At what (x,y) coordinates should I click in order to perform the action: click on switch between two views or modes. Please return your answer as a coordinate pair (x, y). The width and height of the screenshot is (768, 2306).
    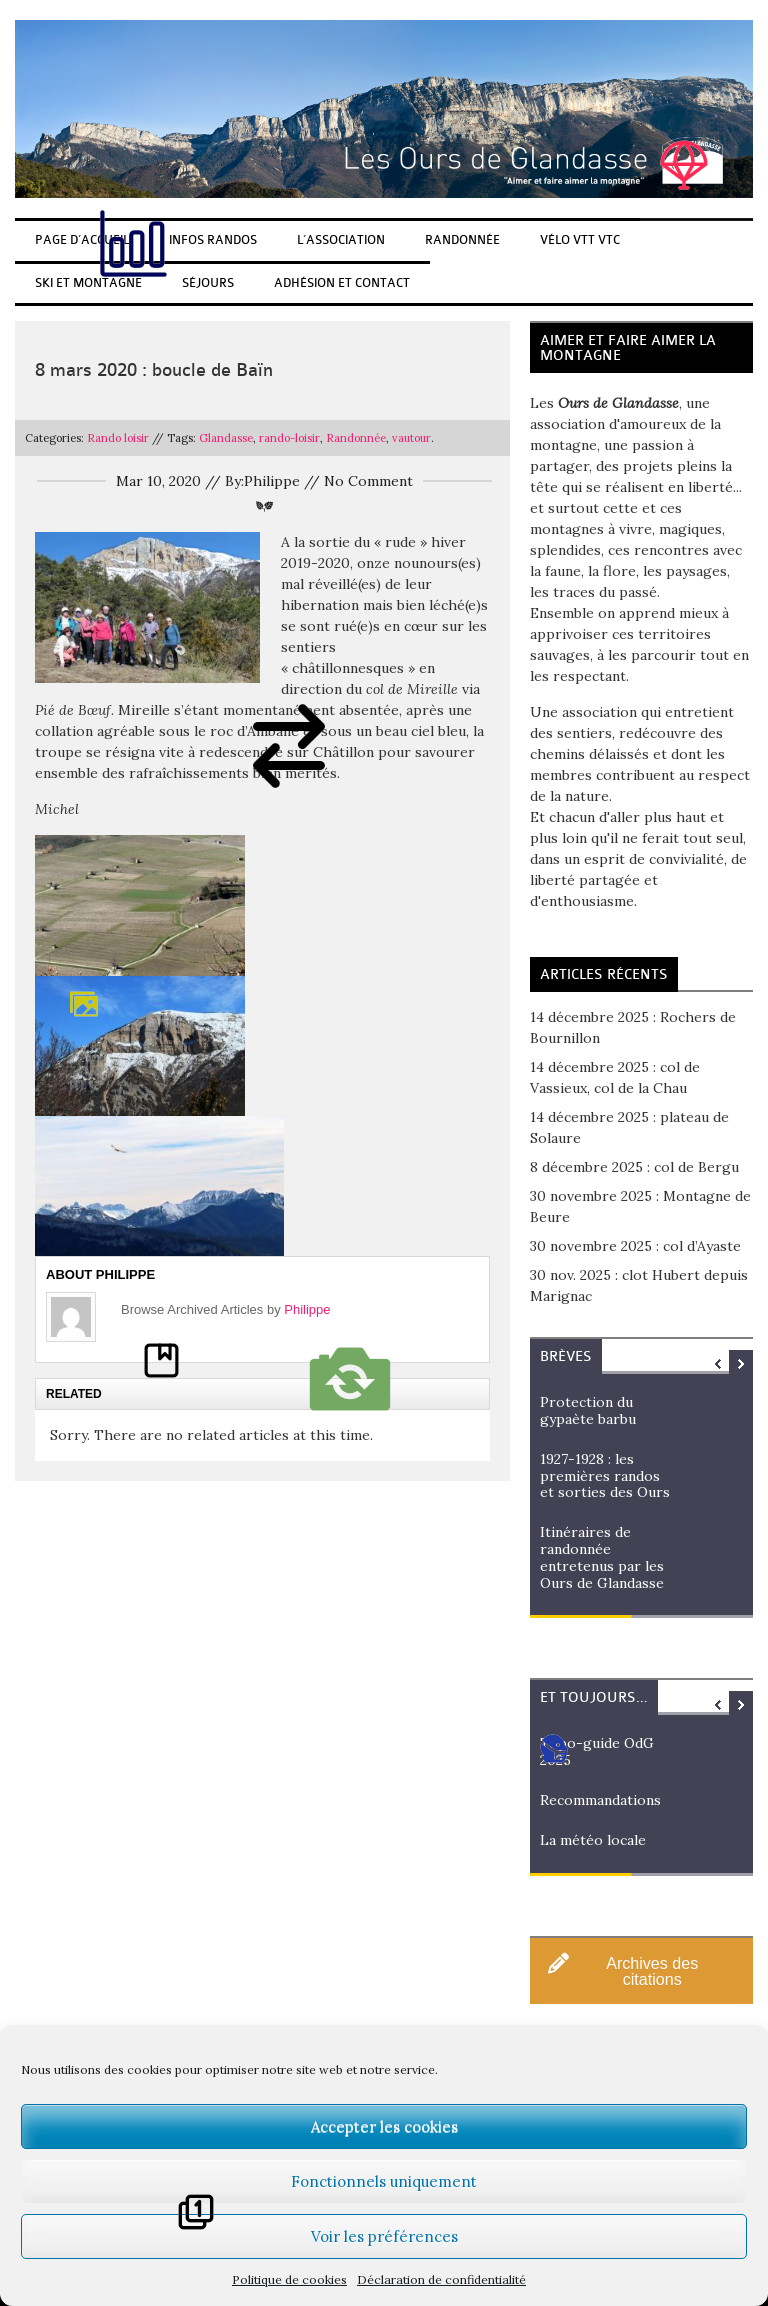
    Looking at the image, I should click on (289, 746).